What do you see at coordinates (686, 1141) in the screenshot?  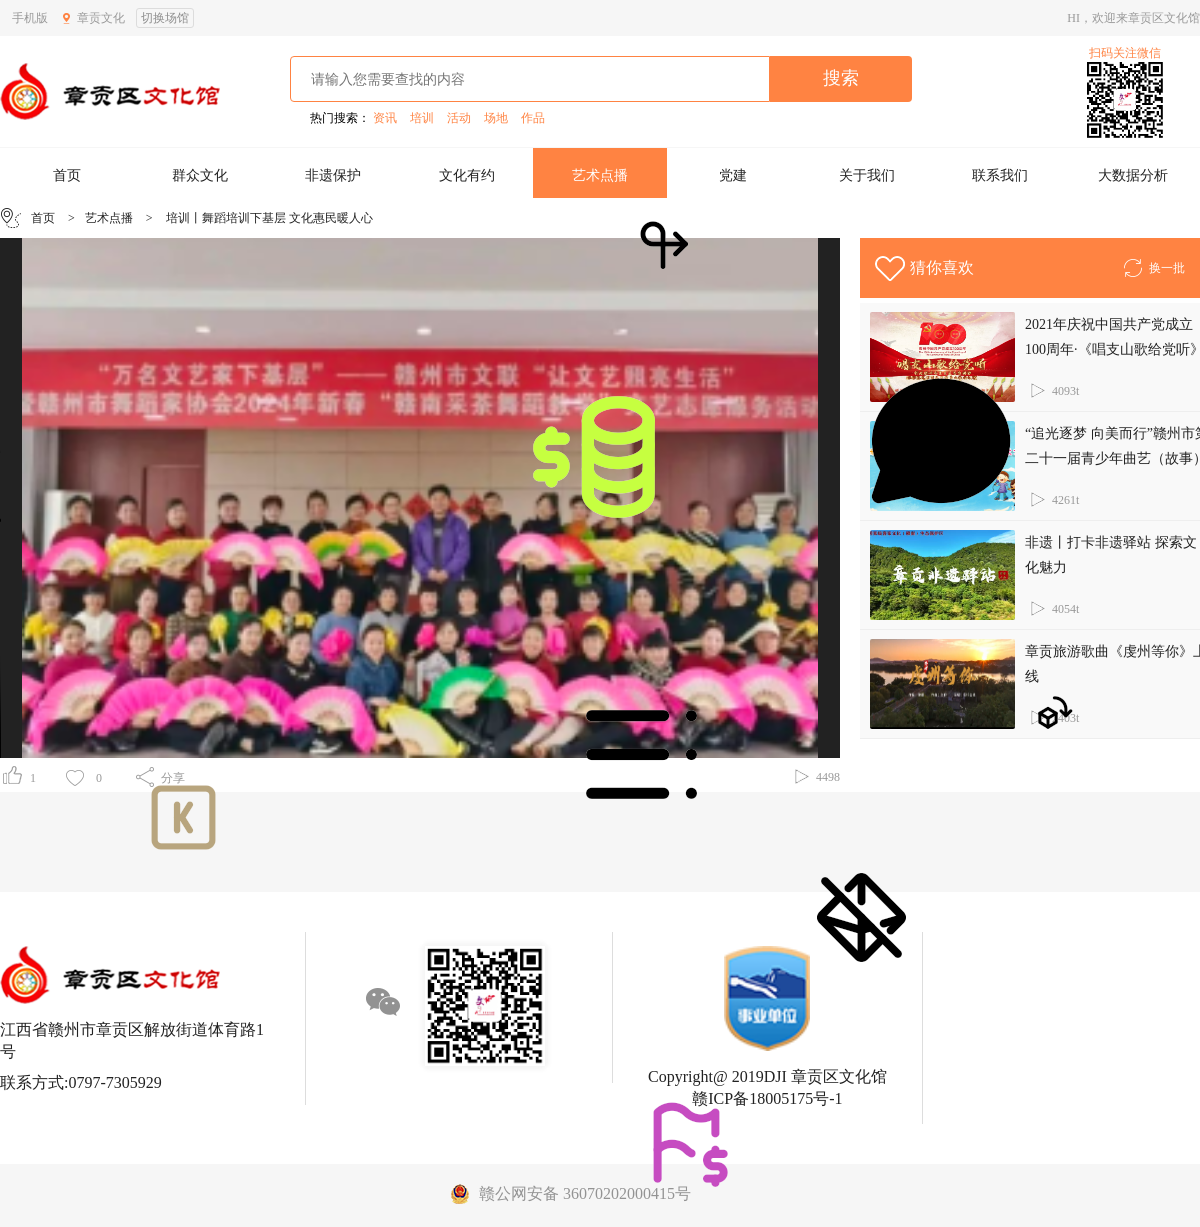 I see `flag a financial transaction or payment` at bounding box center [686, 1141].